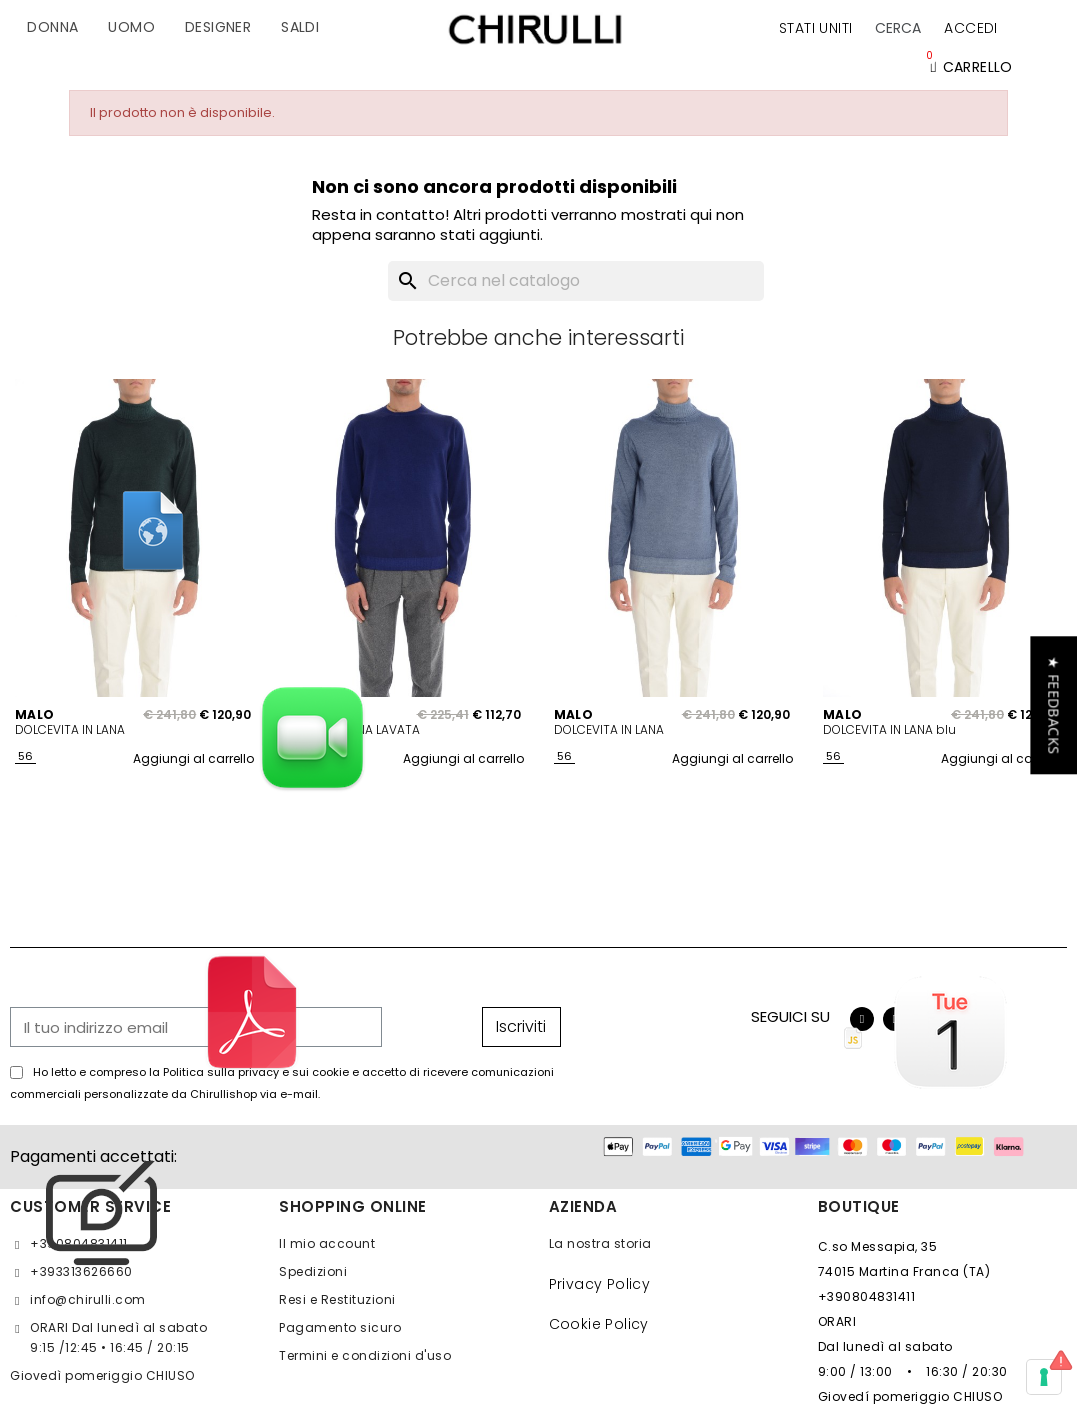 Image resolution: width=1077 pixels, height=1410 pixels. I want to click on access display appearance settings, so click(101, 1216).